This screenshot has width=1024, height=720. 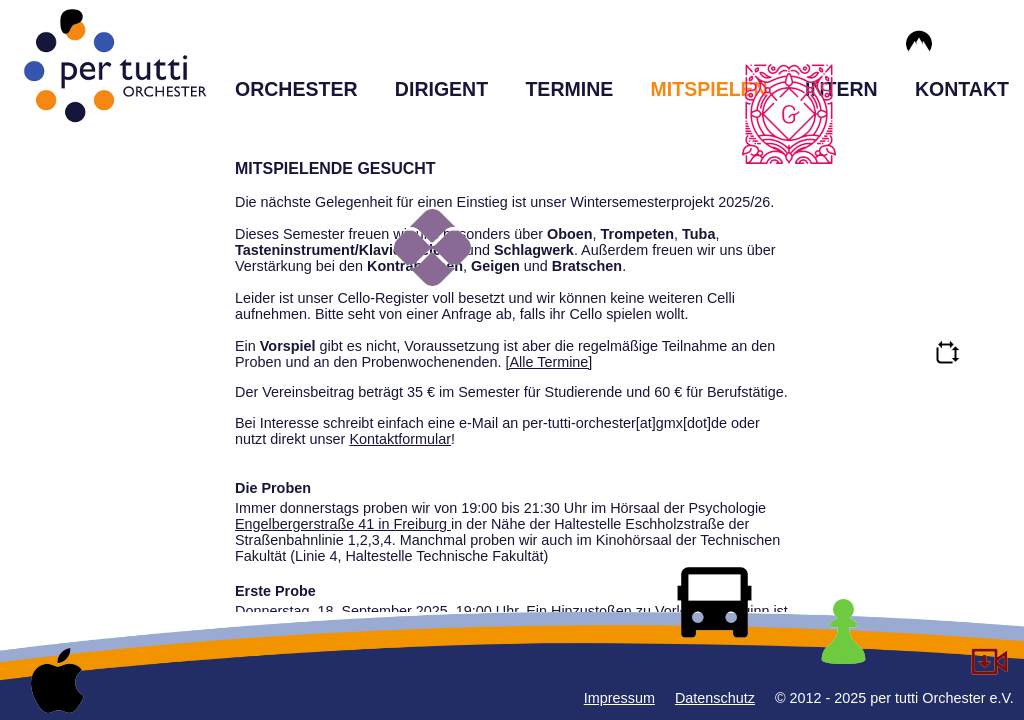 I want to click on download video to device, so click(x=989, y=661).